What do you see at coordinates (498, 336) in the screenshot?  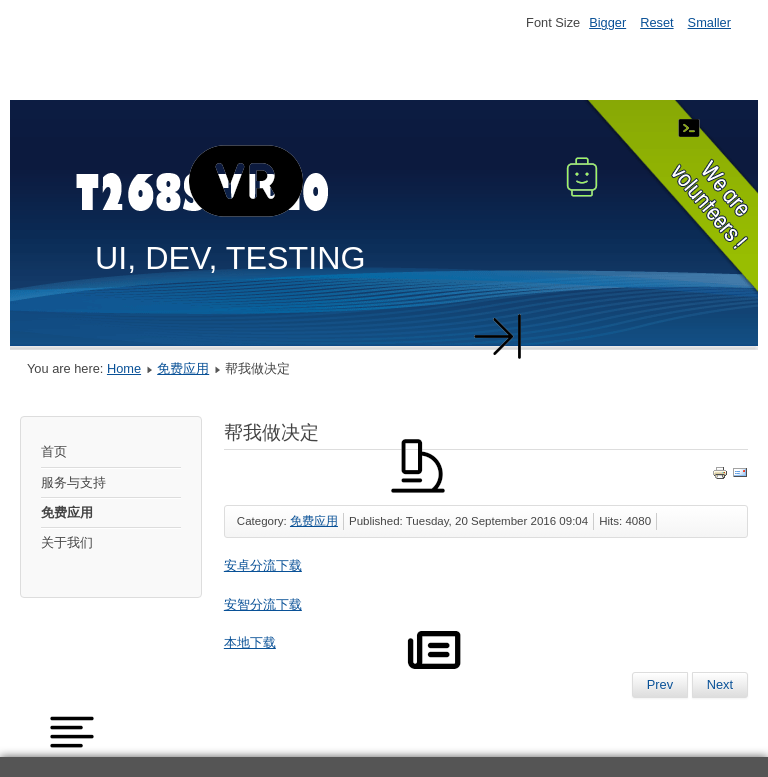 I see `go to end or last item` at bounding box center [498, 336].